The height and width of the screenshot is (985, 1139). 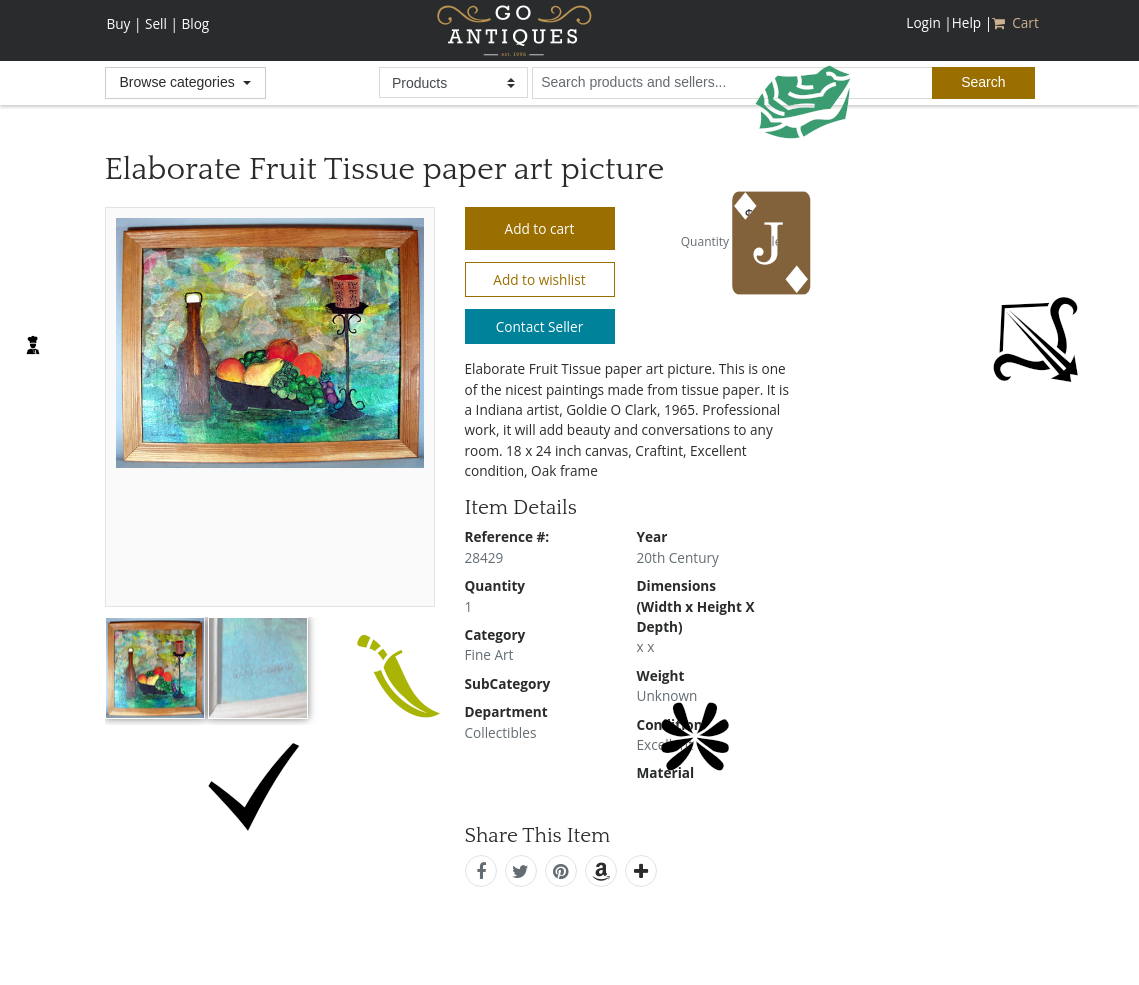 What do you see at coordinates (803, 102) in the screenshot?
I see `indicates seafood or shellfish category` at bounding box center [803, 102].